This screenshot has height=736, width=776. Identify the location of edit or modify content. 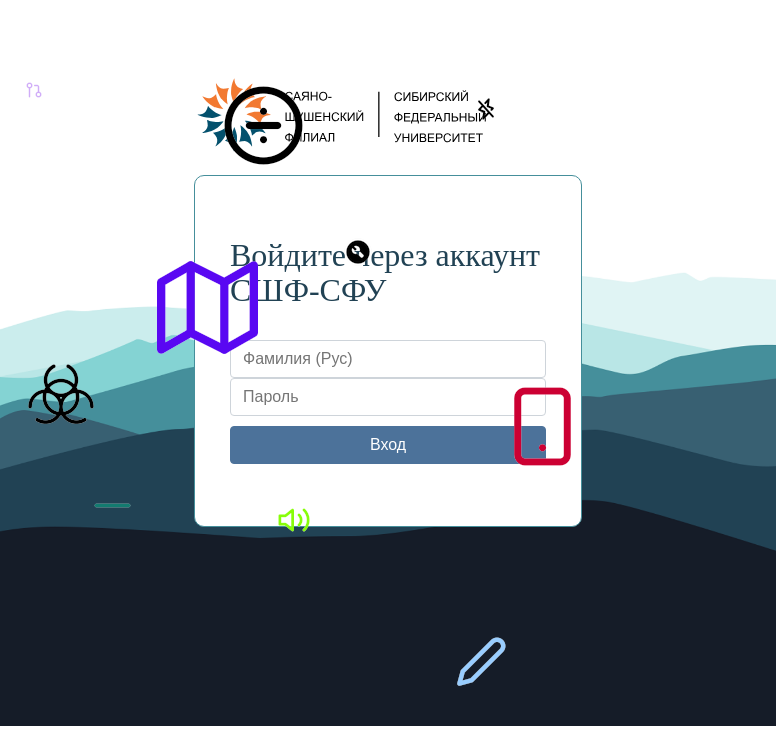
(481, 661).